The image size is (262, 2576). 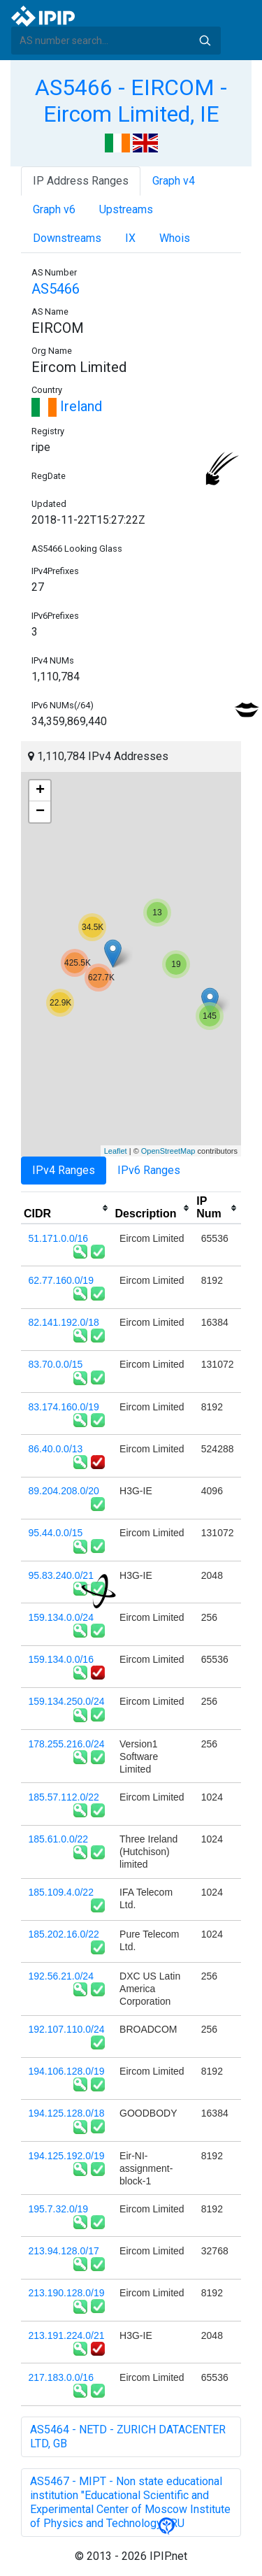 What do you see at coordinates (166, 2526) in the screenshot?
I see `browse plants and animals category` at bounding box center [166, 2526].